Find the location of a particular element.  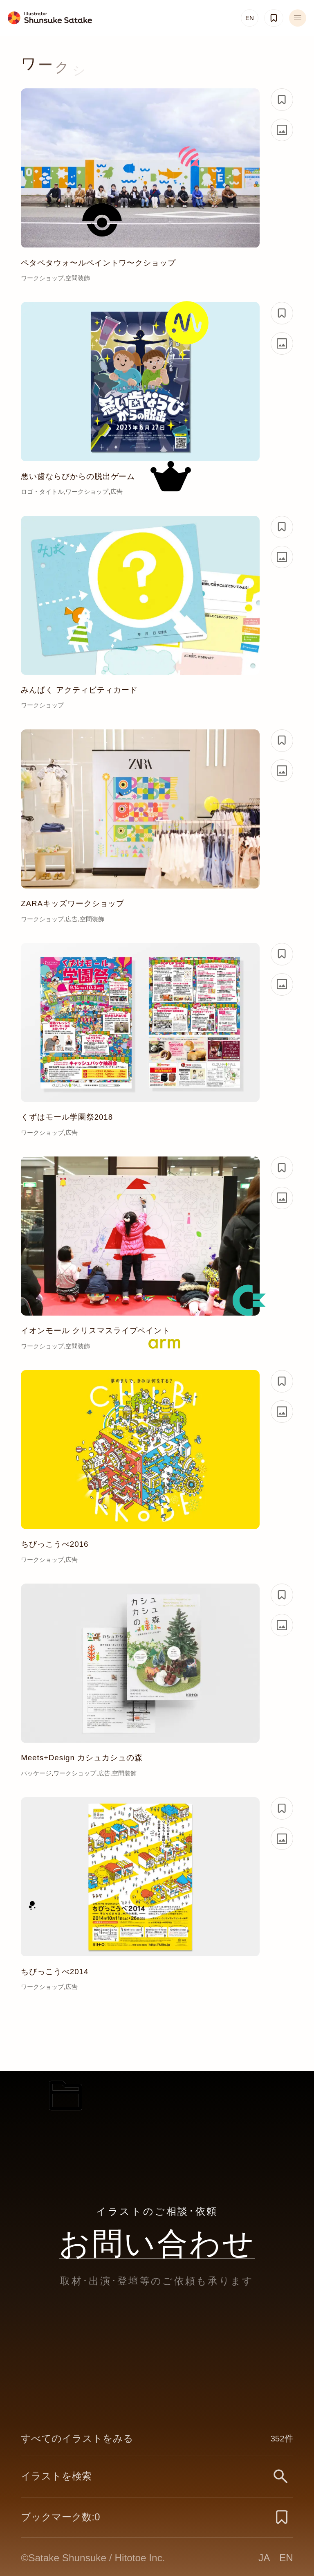

commodore brand logo is located at coordinates (249, 1300).